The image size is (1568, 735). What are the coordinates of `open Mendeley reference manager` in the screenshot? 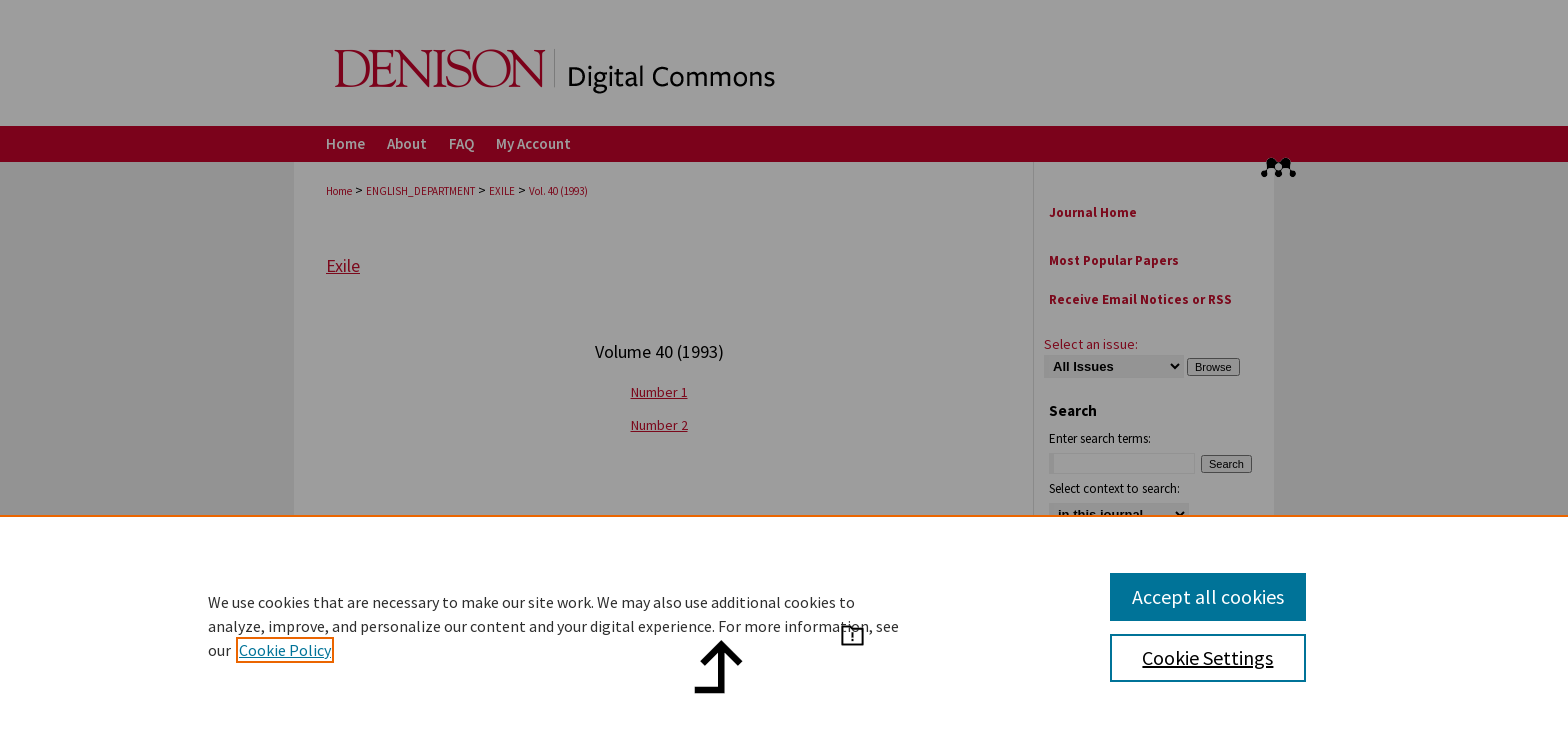 It's located at (1278, 167).